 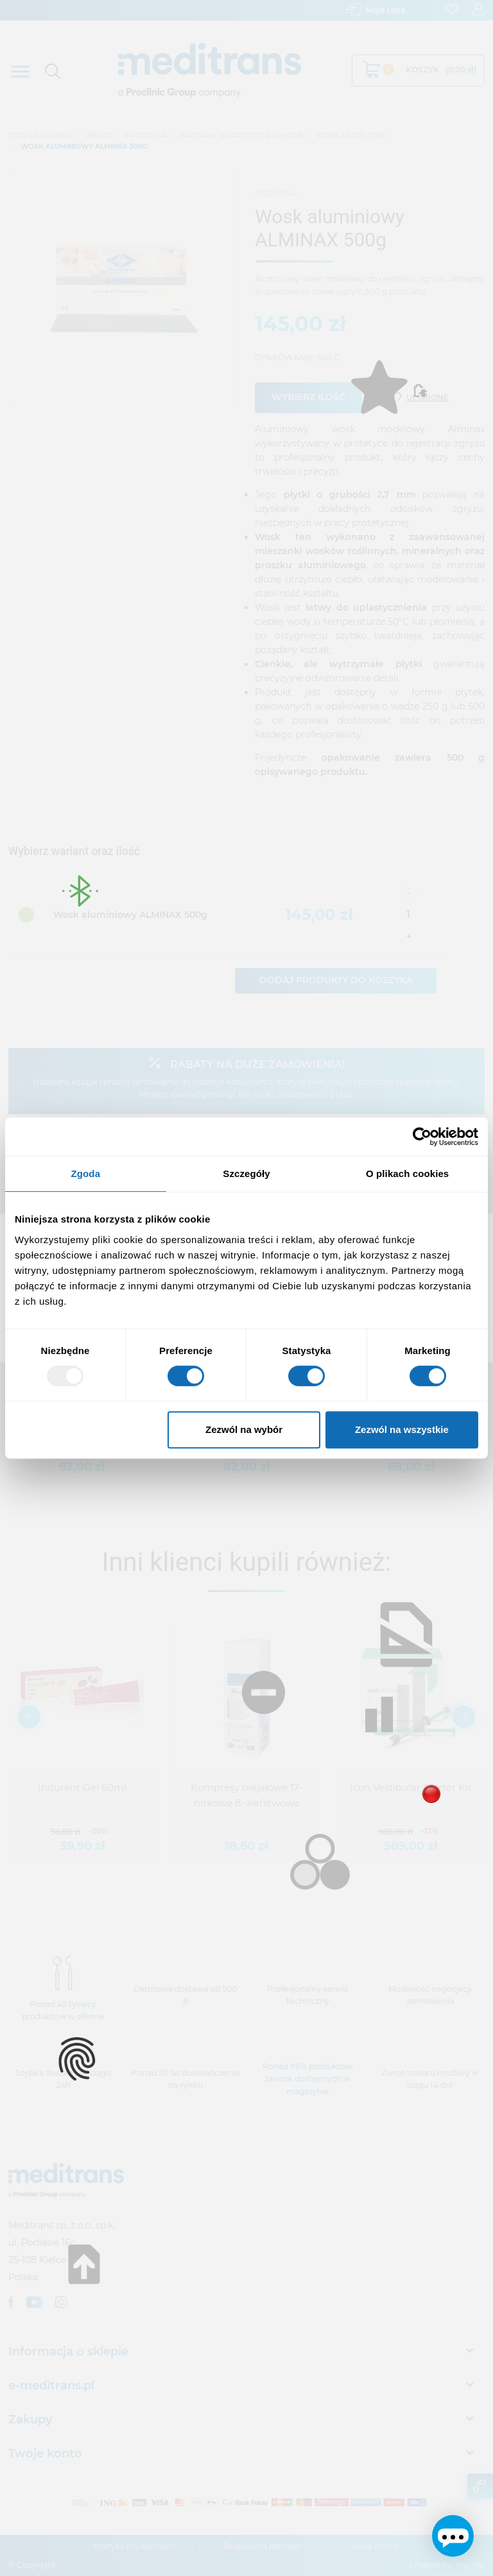 I want to click on start recording audio or video, so click(x=431, y=1794).